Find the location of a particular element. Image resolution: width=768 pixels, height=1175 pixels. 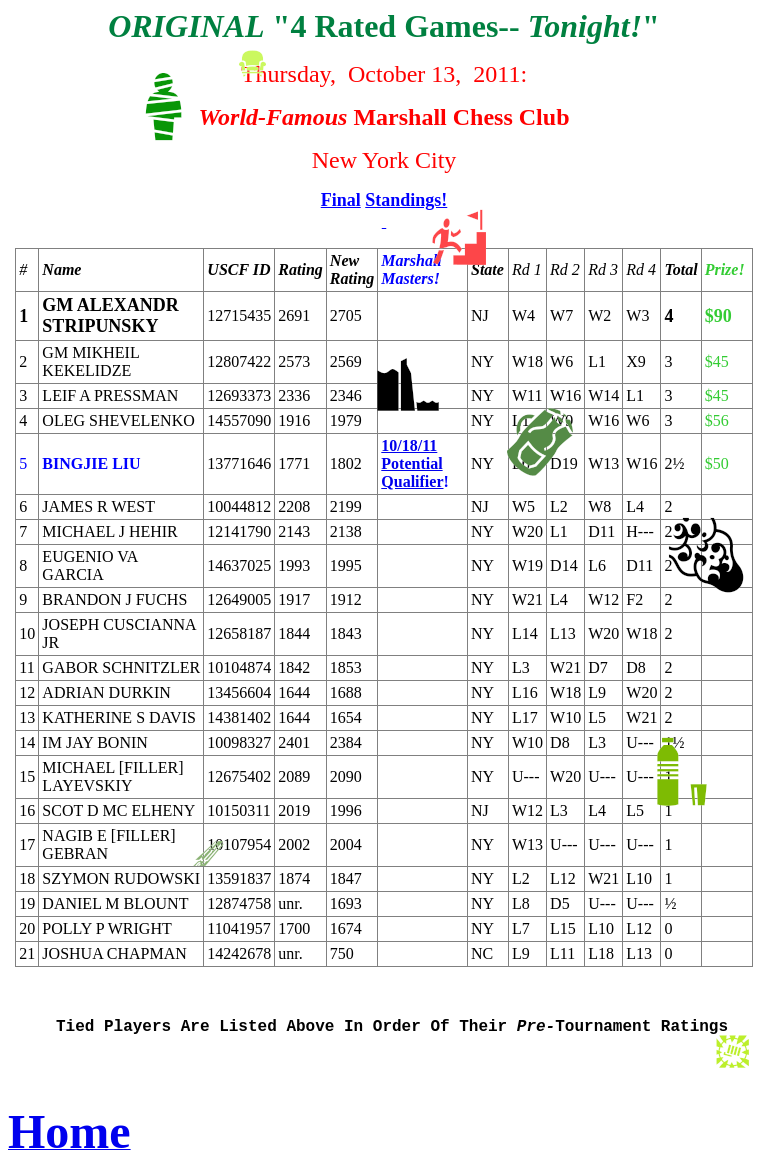

cast a fireball spell or ability is located at coordinates (706, 555).